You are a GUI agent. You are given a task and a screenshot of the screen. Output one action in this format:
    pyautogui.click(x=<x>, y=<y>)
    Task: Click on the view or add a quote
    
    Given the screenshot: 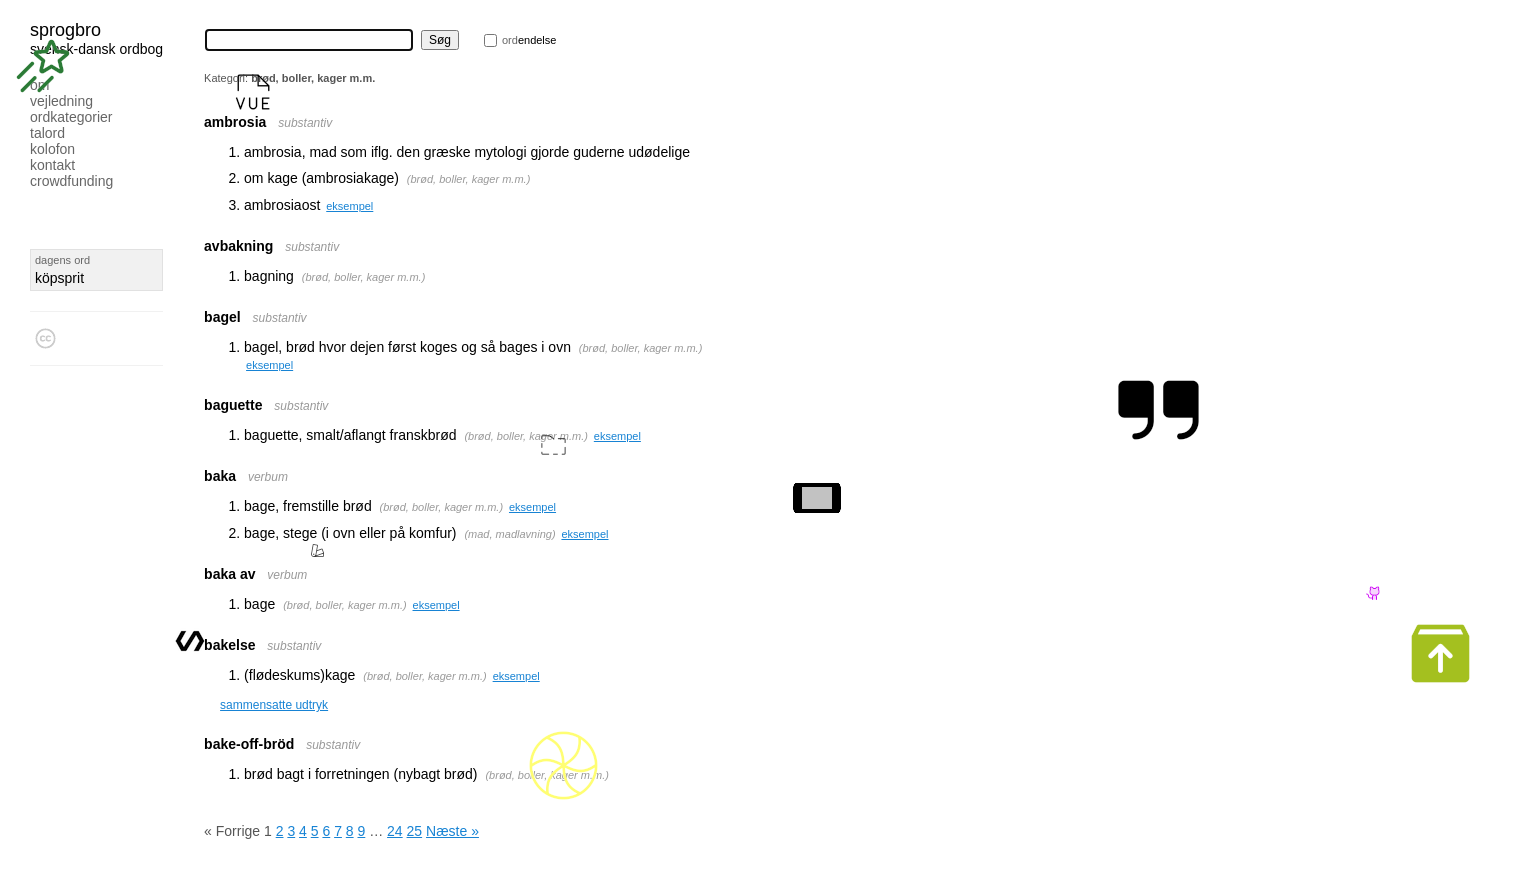 What is the action you would take?
    pyautogui.click(x=1158, y=408)
    